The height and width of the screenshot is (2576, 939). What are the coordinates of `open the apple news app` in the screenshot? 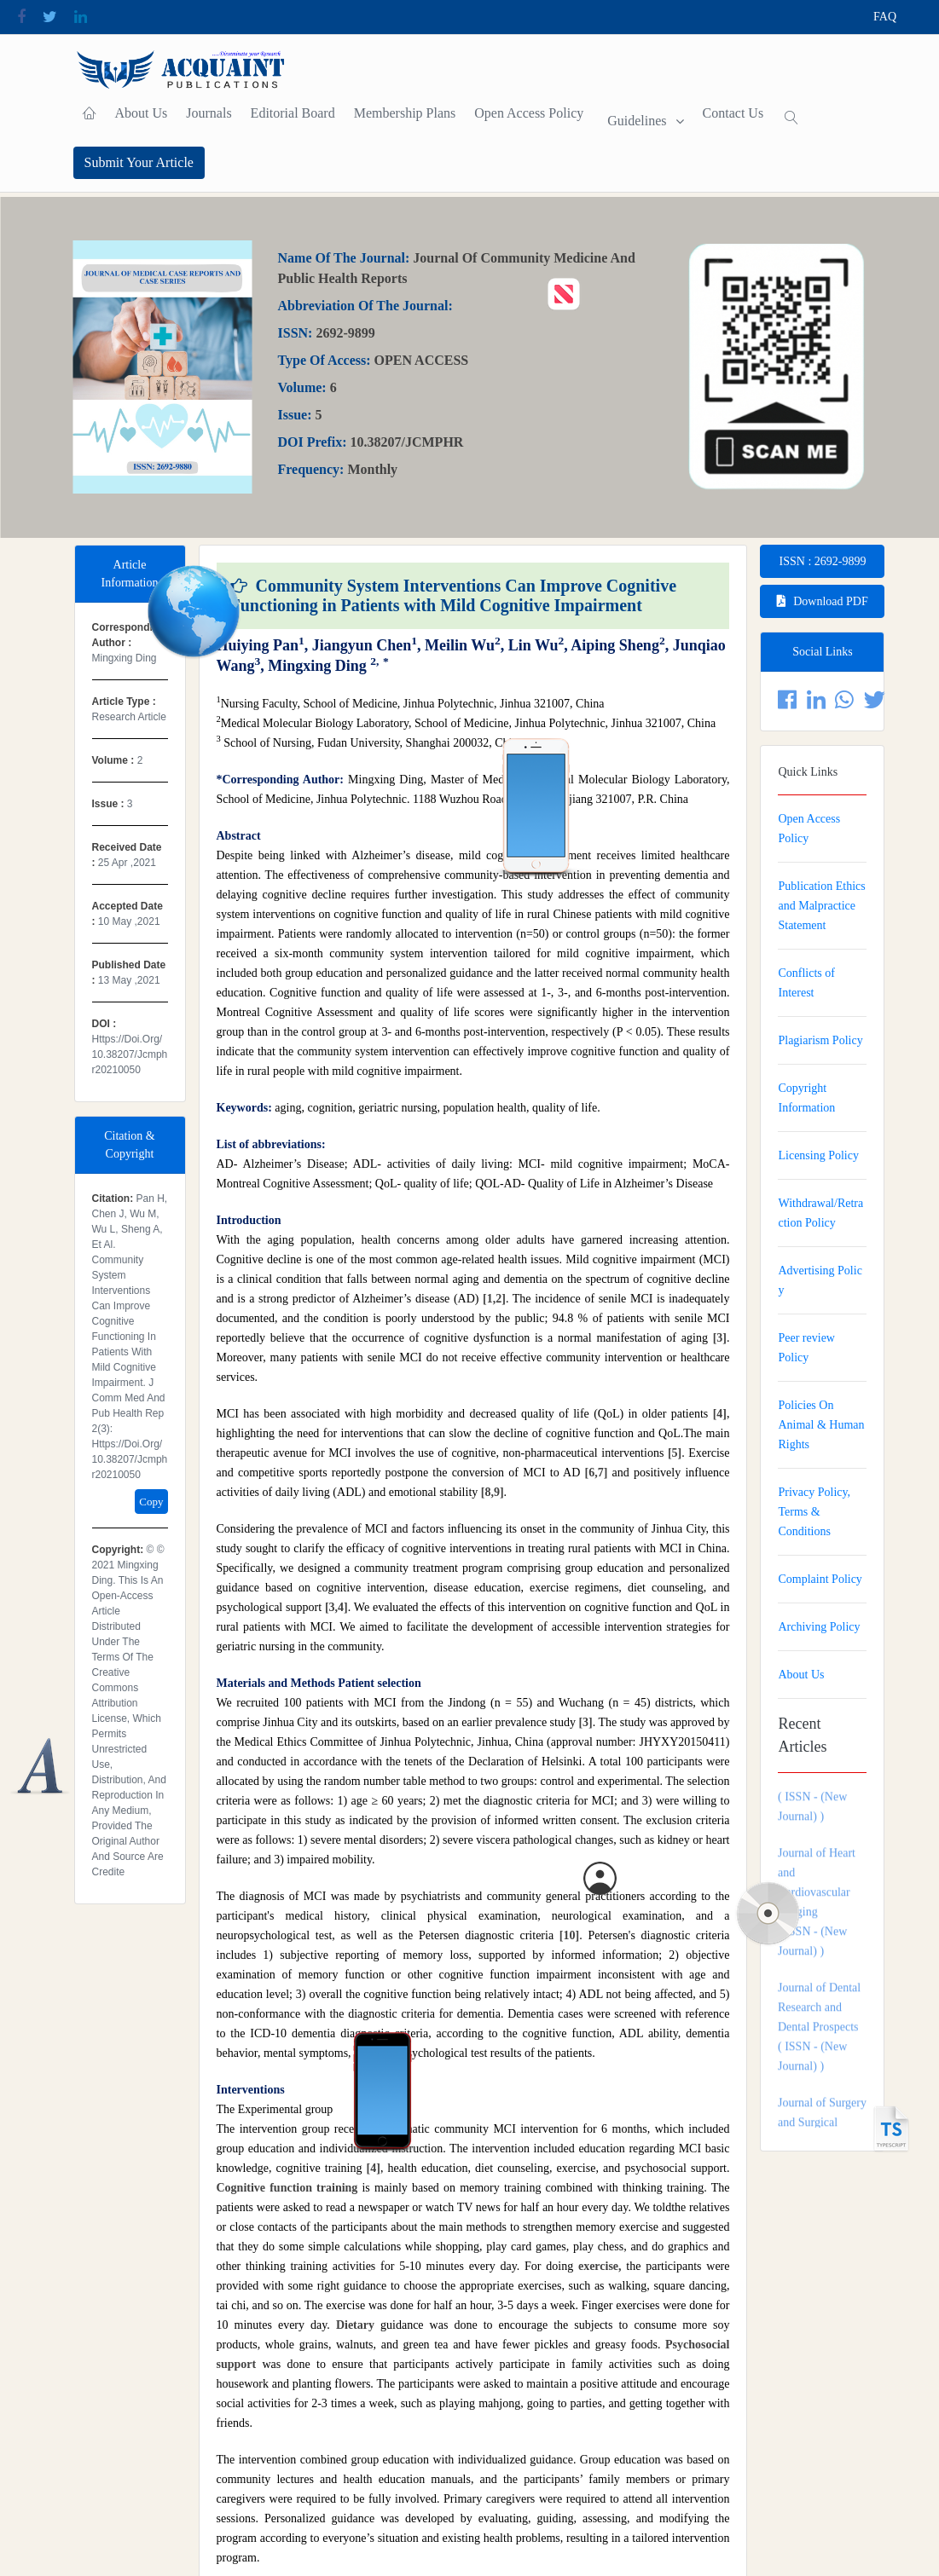 It's located at (564, 294).